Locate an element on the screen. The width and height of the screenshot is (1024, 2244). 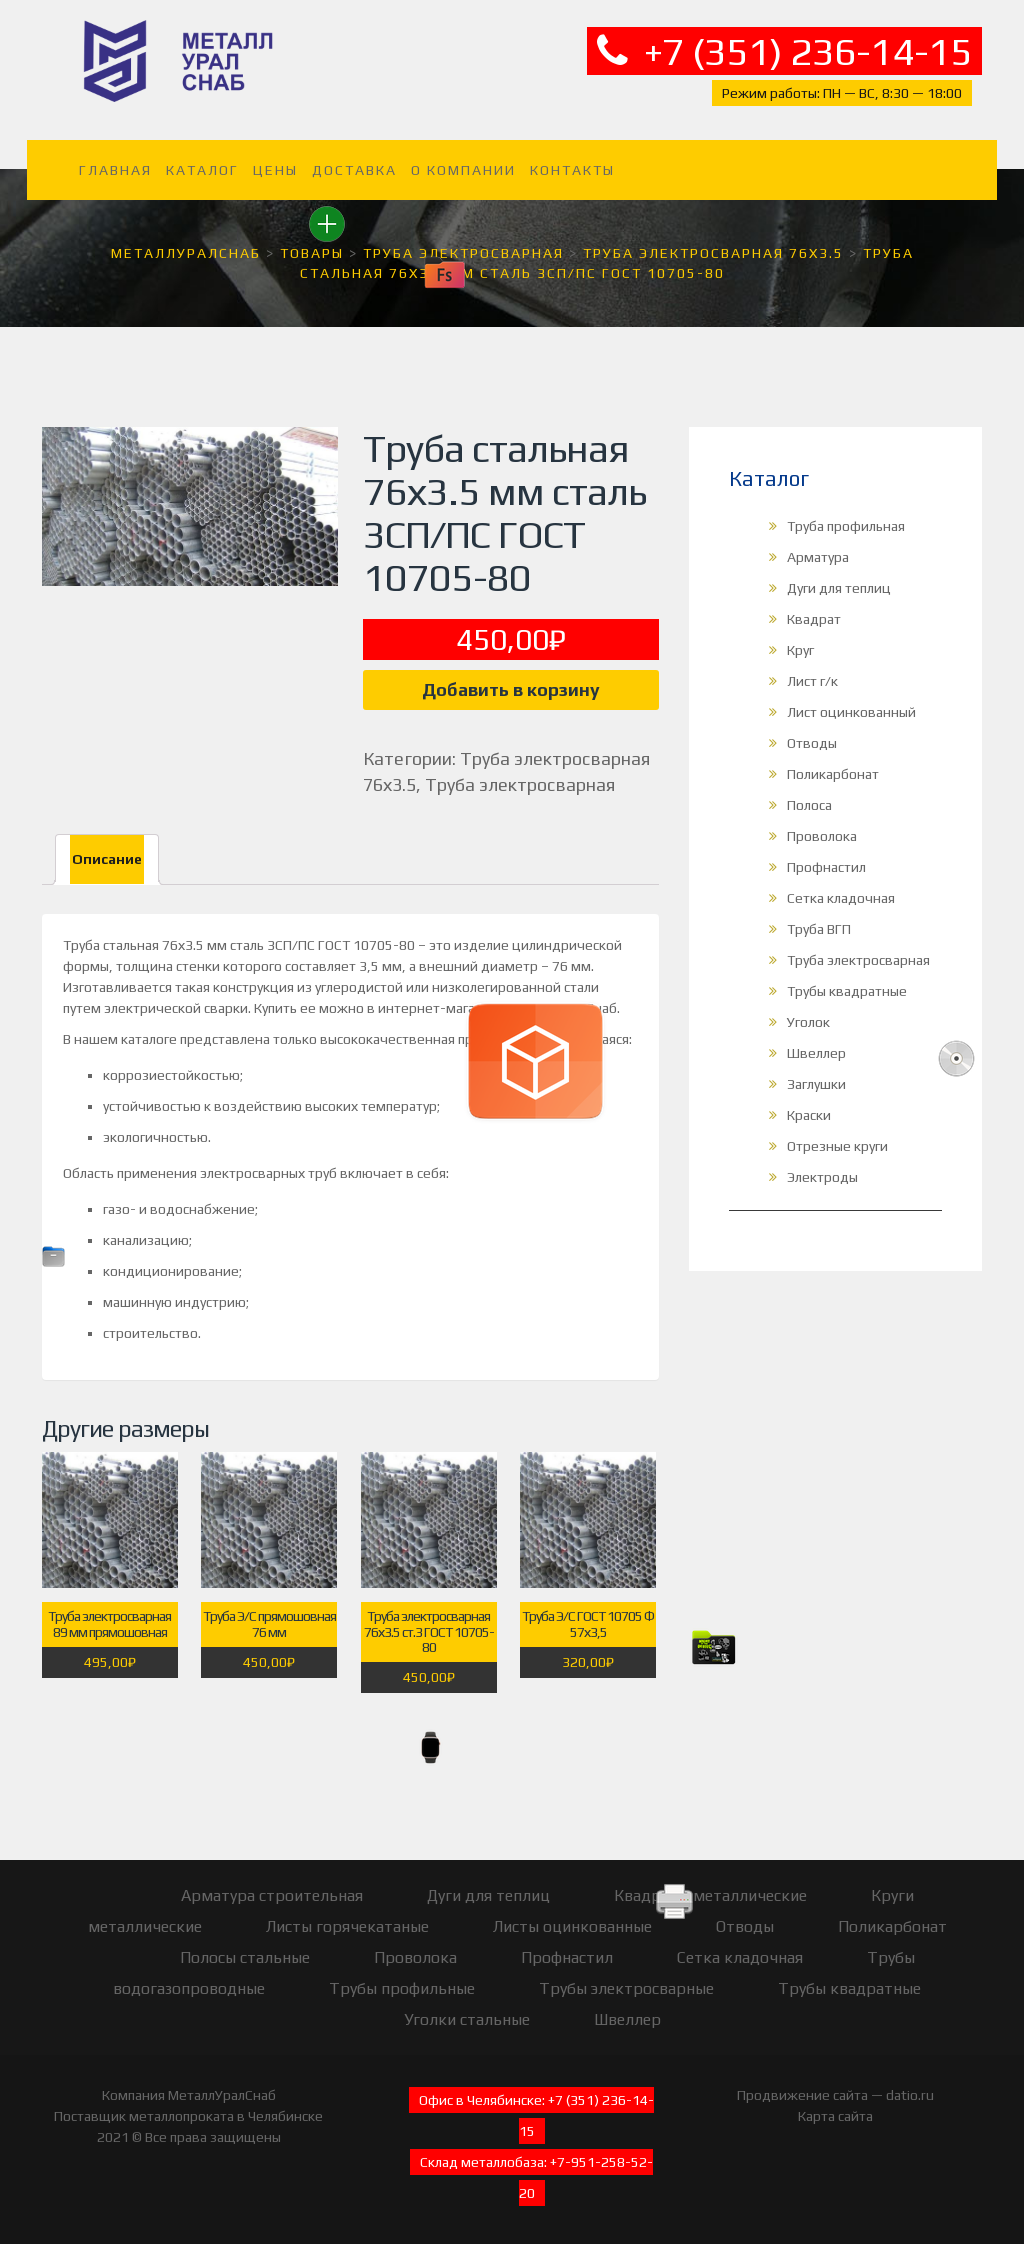
open a 3D model file in STL format is located at coordinates (535, 1056).